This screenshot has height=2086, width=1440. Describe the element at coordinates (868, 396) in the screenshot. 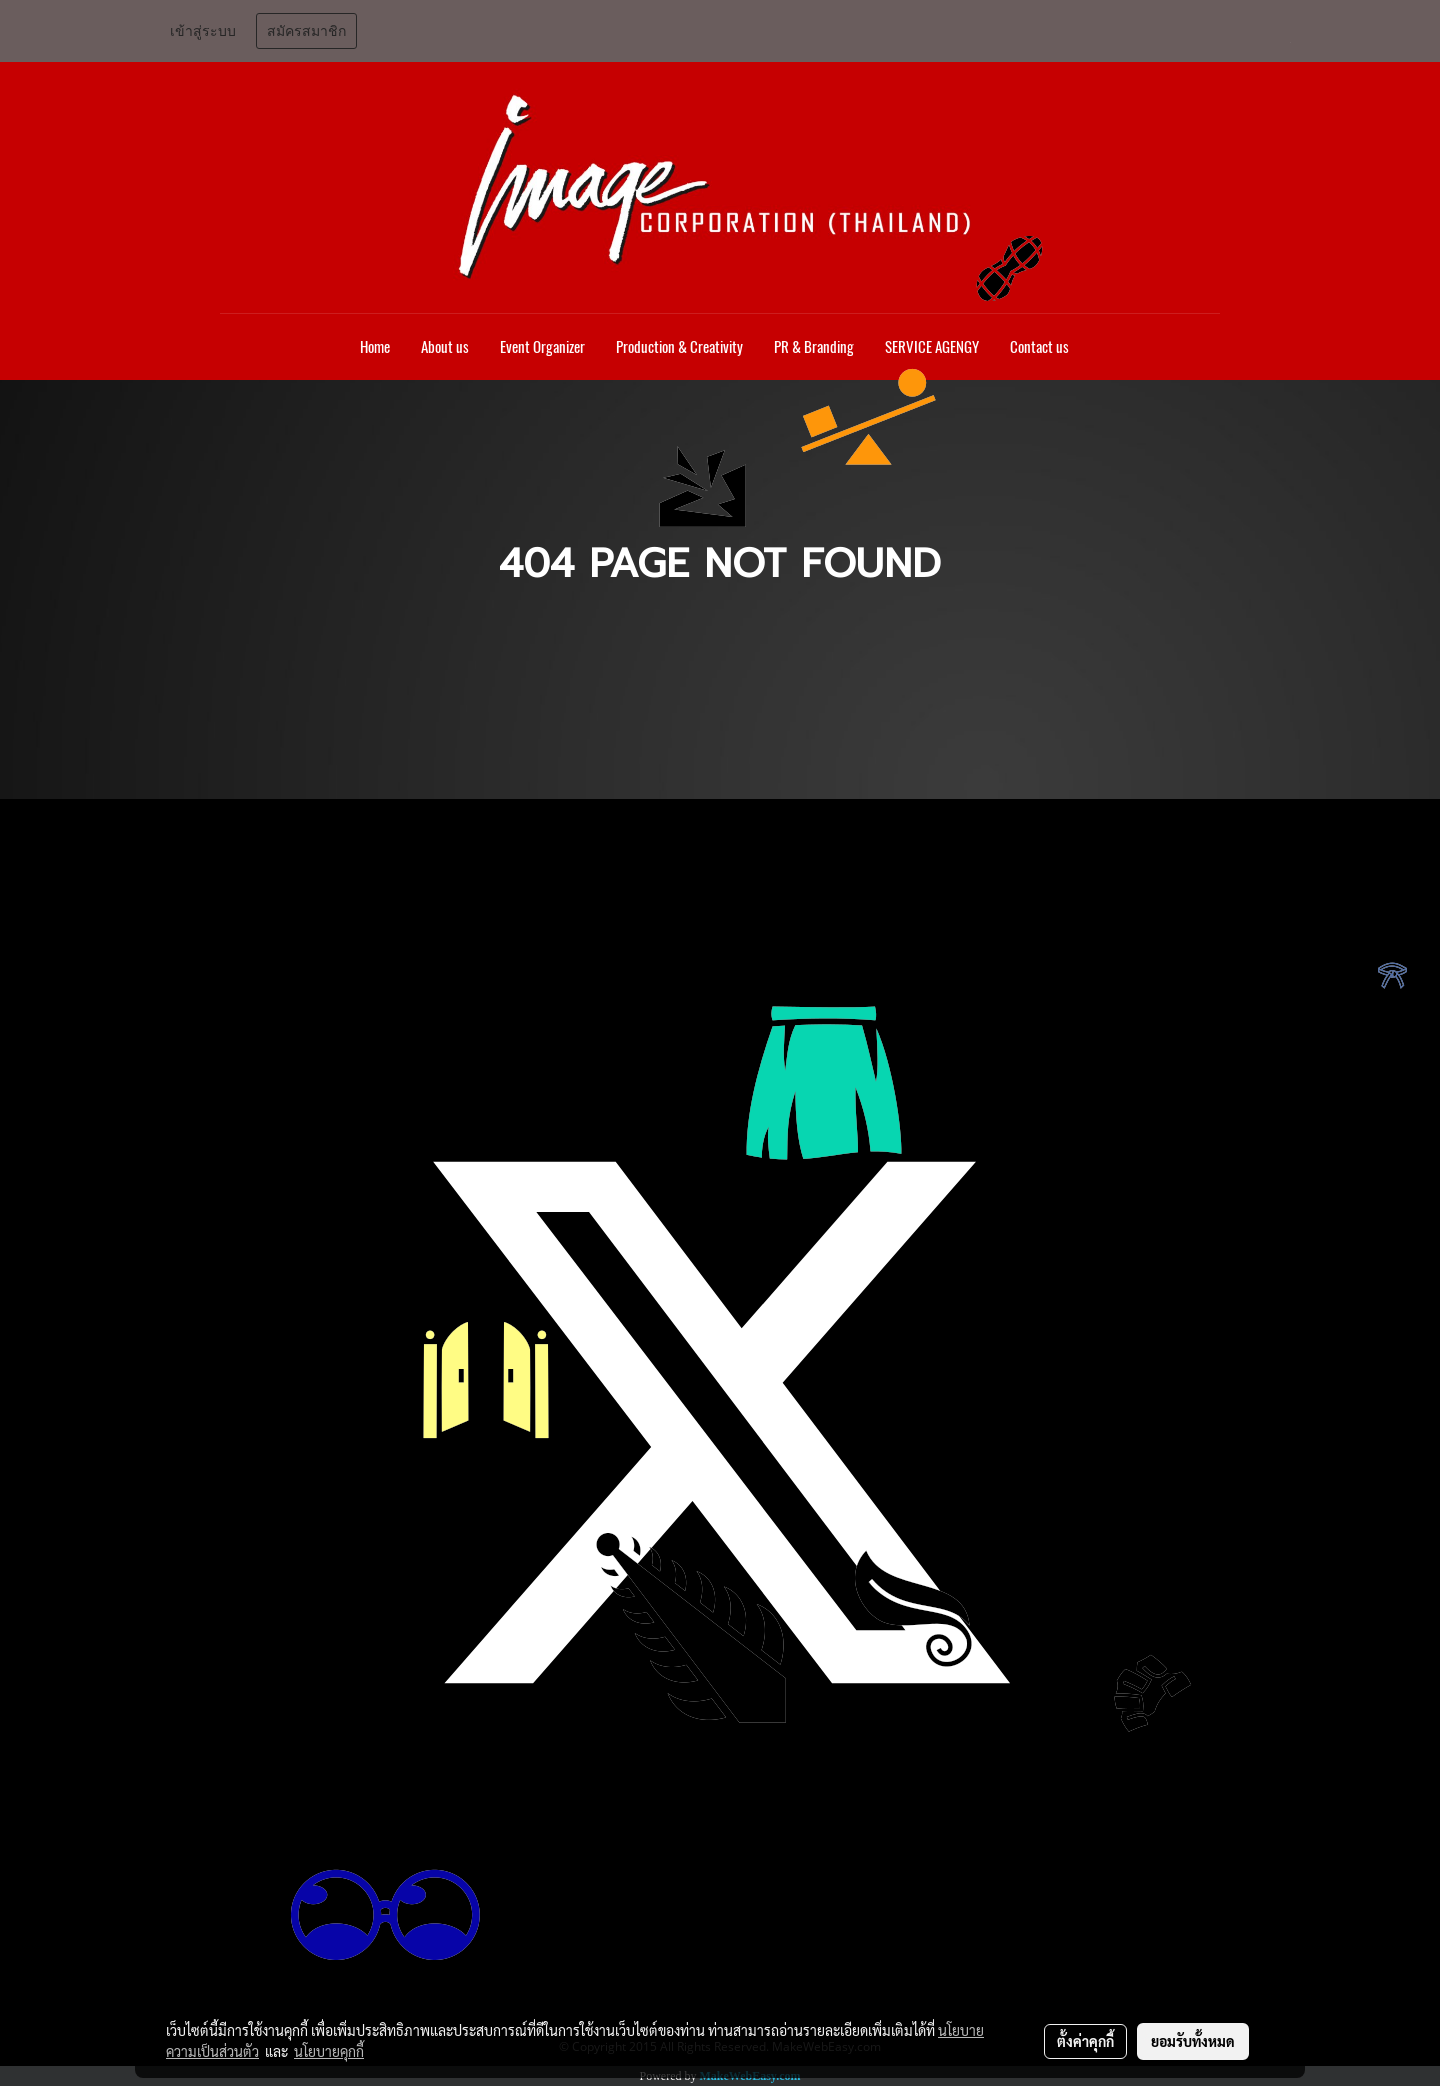

I see `indicates an unbalanced or unequal state` at that location.